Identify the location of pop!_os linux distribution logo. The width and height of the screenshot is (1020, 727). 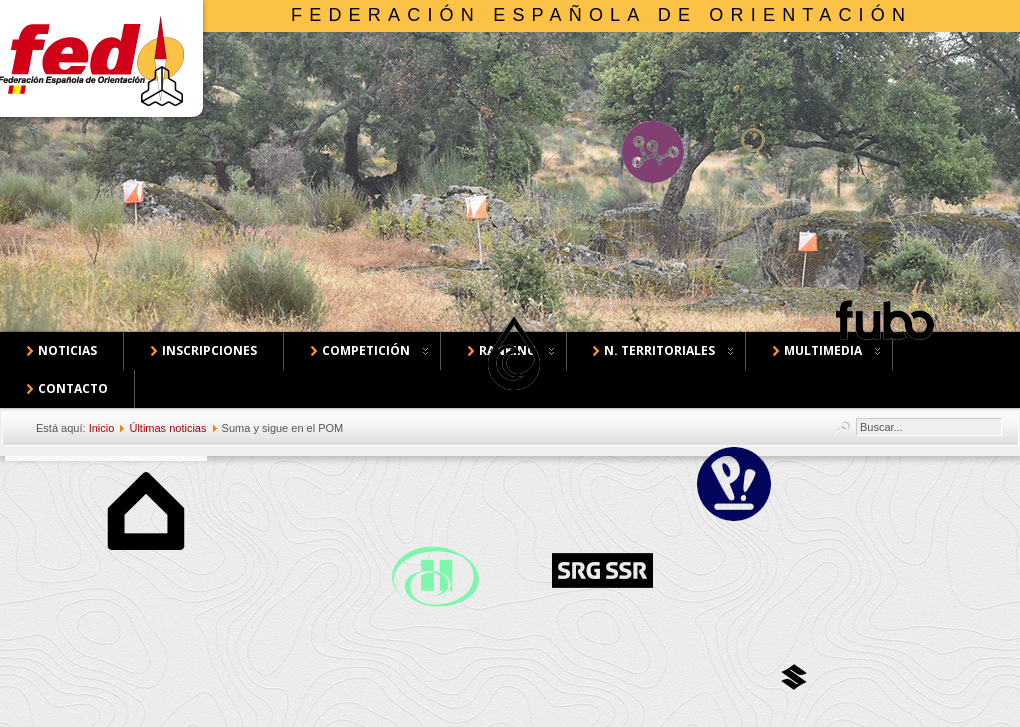
(734, 484).